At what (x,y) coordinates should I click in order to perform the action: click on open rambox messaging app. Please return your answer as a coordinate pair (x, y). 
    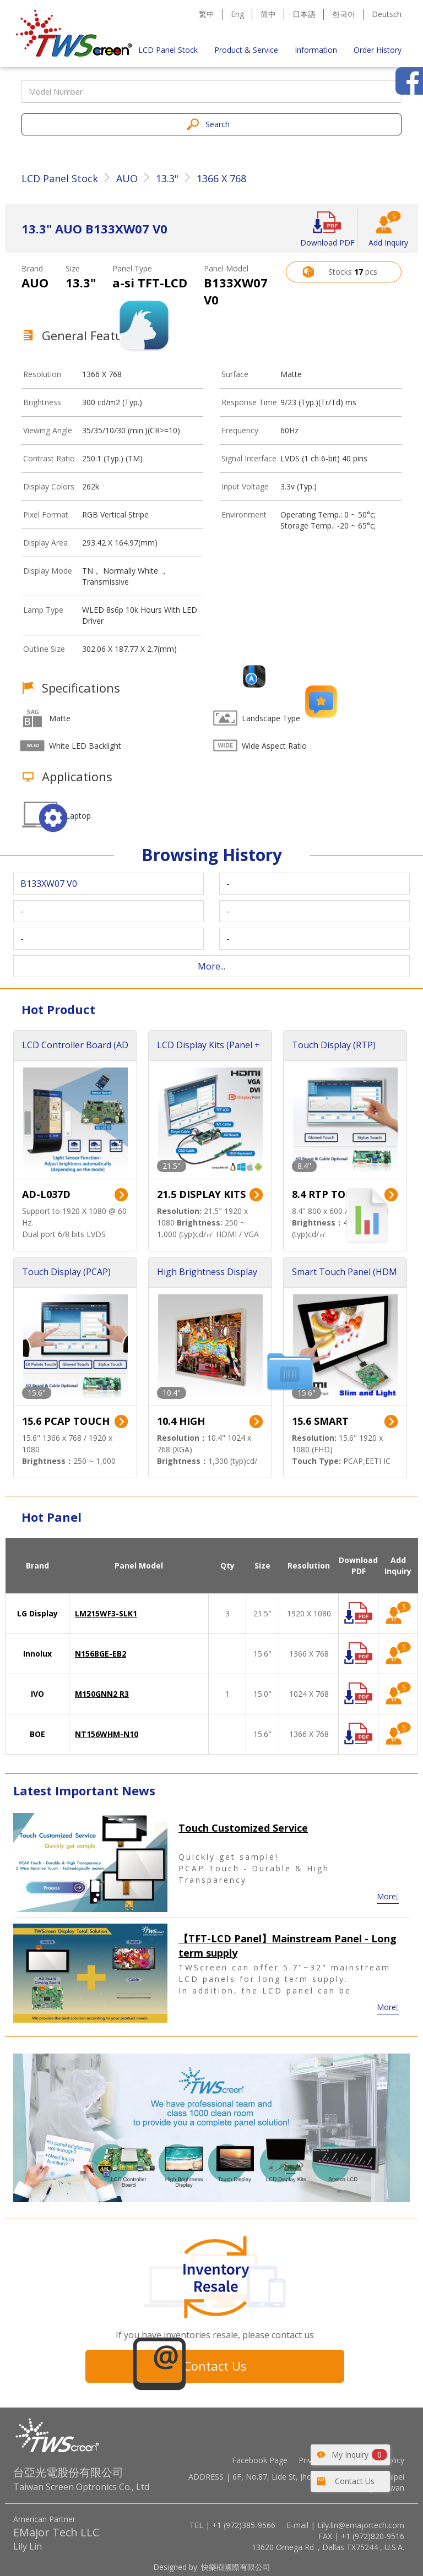
    Looking at the image, I should click on (144, 325).